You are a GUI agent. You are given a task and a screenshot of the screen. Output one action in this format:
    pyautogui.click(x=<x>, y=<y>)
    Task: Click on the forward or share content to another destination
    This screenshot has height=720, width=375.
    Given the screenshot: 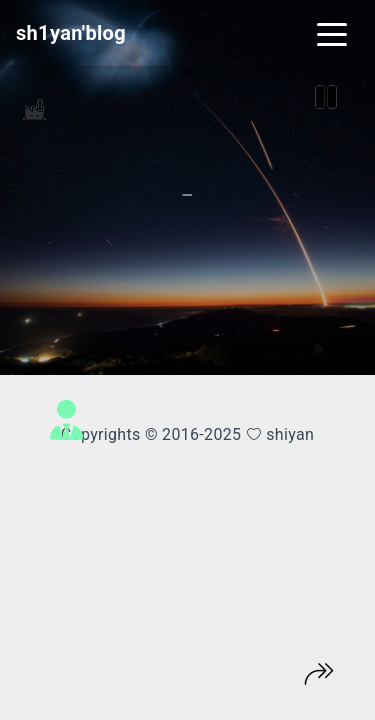 What is the action you would take?
    pyautogui.click(x=319, y=674)
    